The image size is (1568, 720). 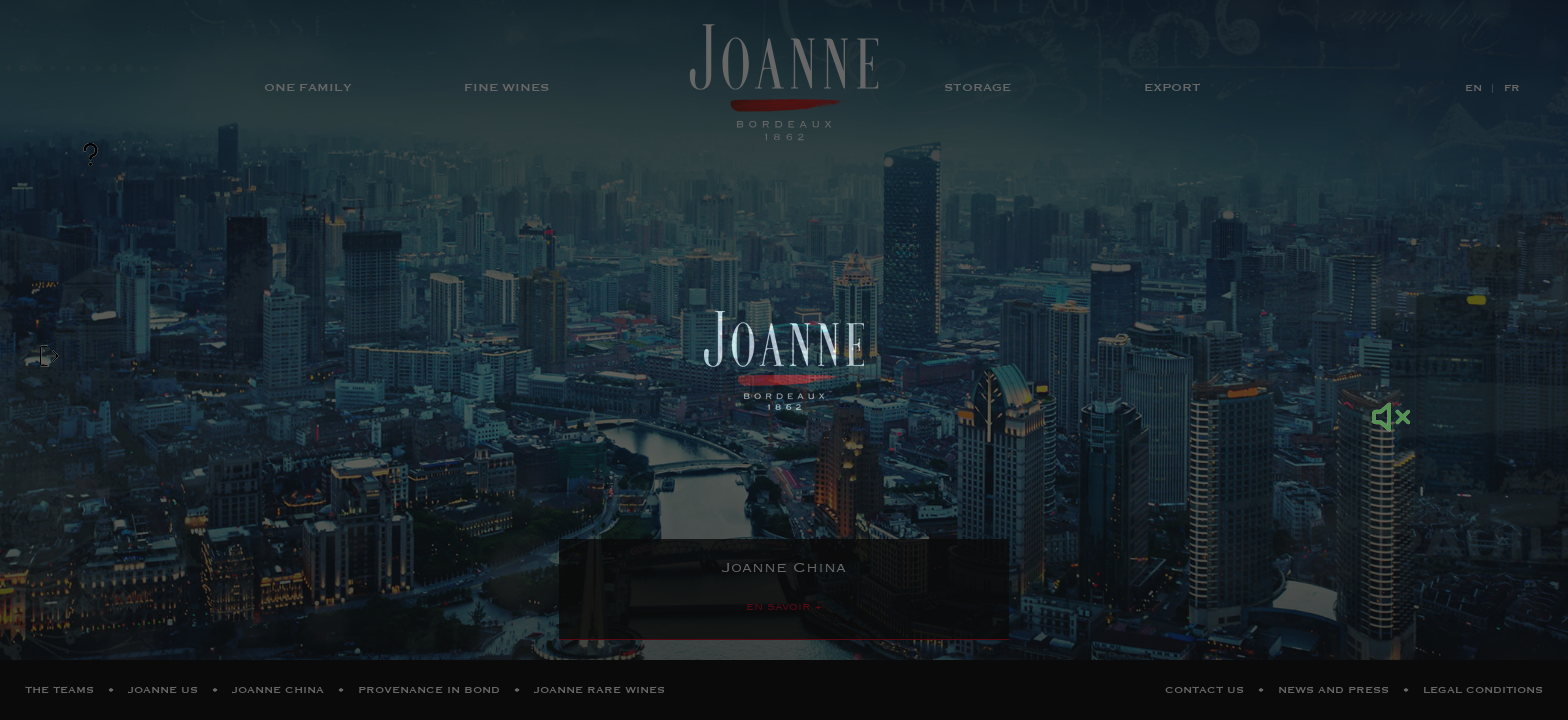 What do you see at coordinates (49, 356) in the screenshot?
I see `sign out of your account` at bounding box center [49, 356].